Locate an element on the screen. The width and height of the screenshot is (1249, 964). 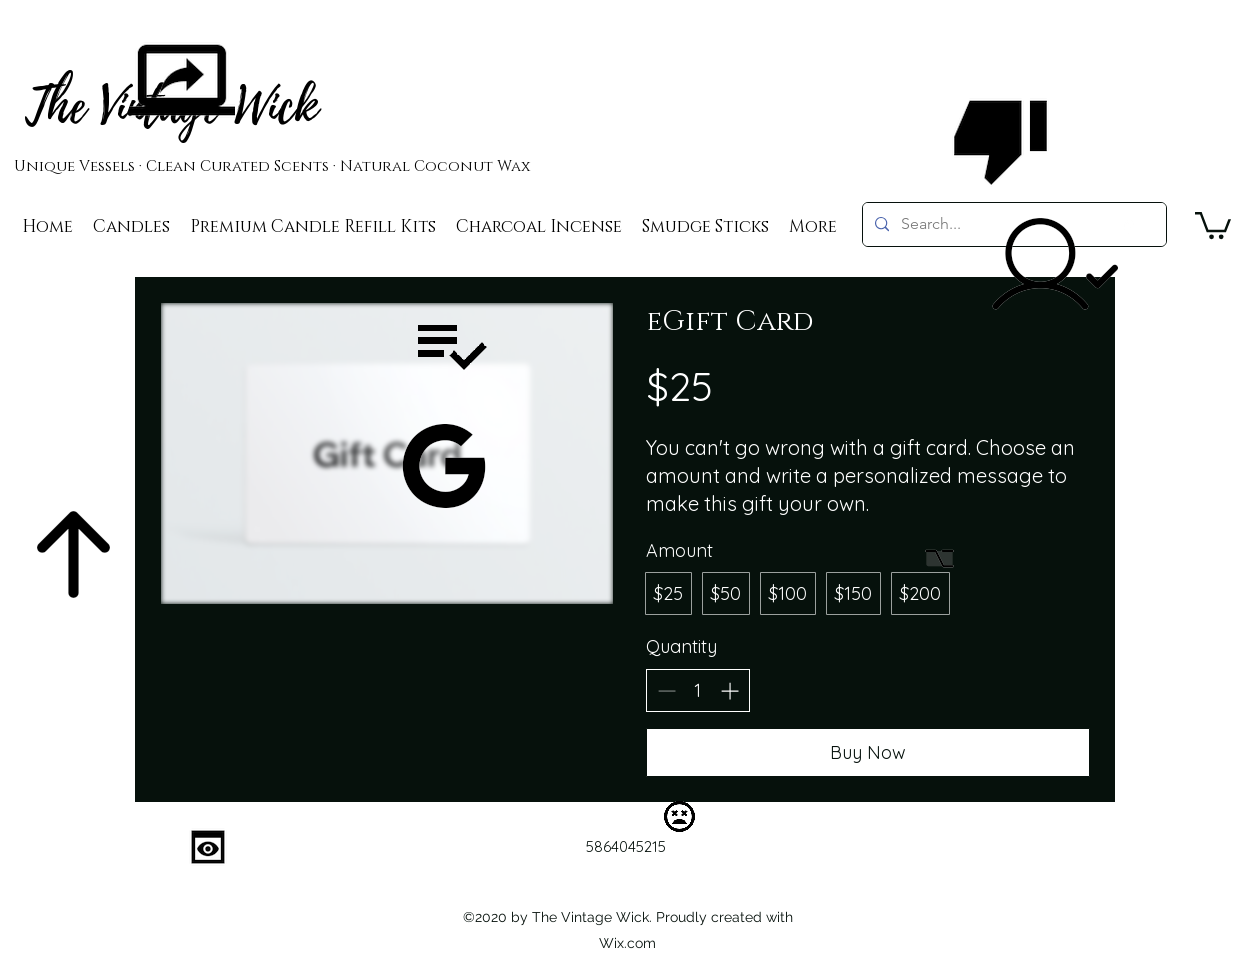
scroll to top of page is located at coordinates (73, 554).